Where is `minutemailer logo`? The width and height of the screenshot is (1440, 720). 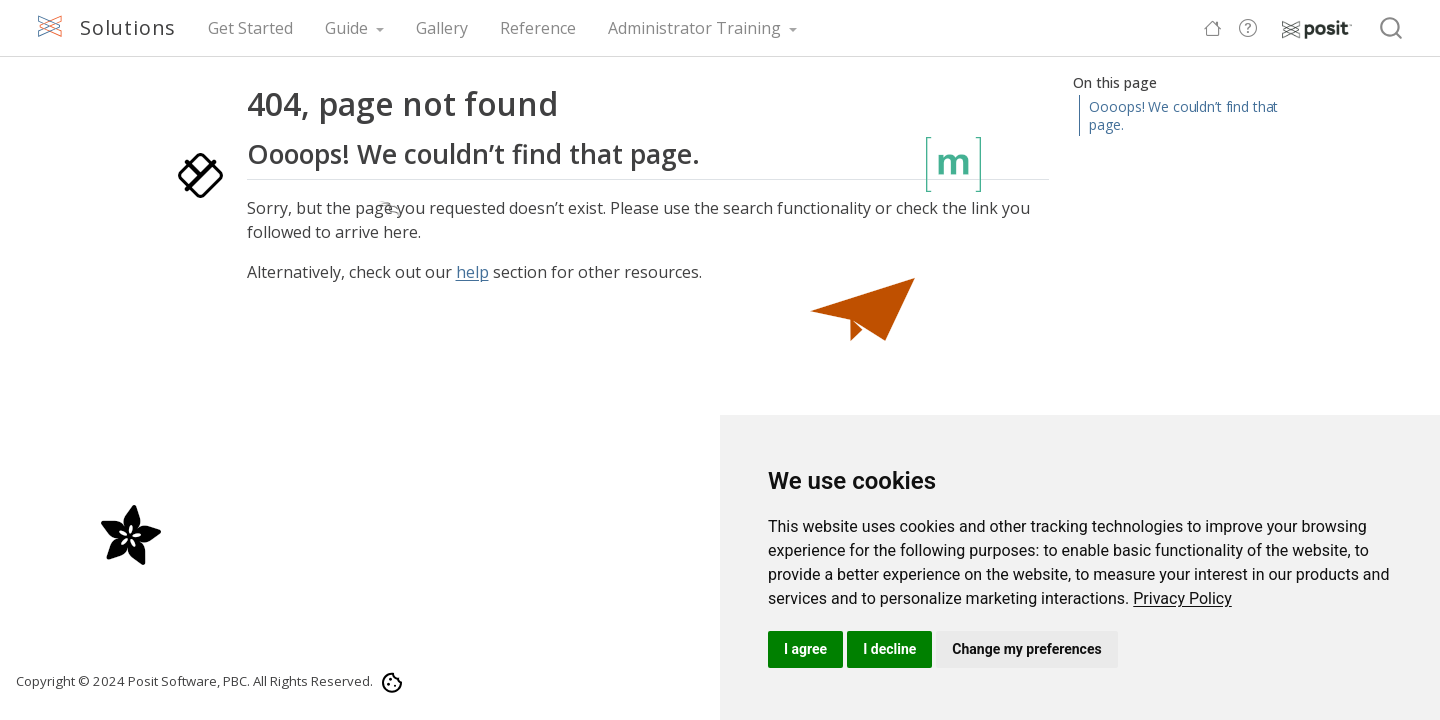
minutemailer logo is located at coordinates (862, 309).